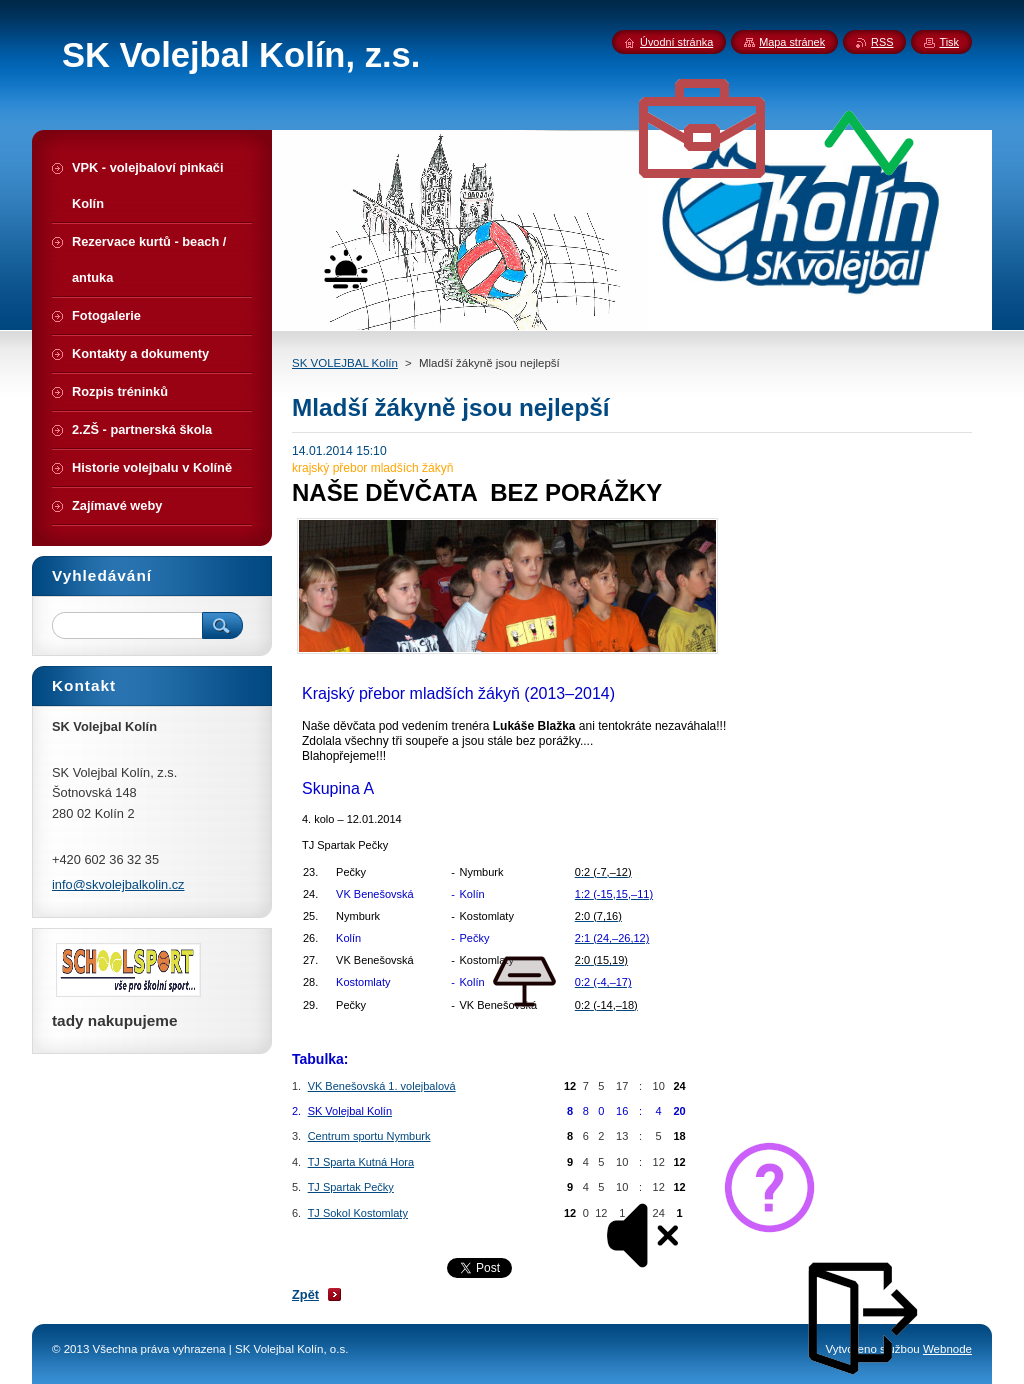 This screenshot has height=1384, width=1024. I want to click on access help or documentation, so click(773, 1191).